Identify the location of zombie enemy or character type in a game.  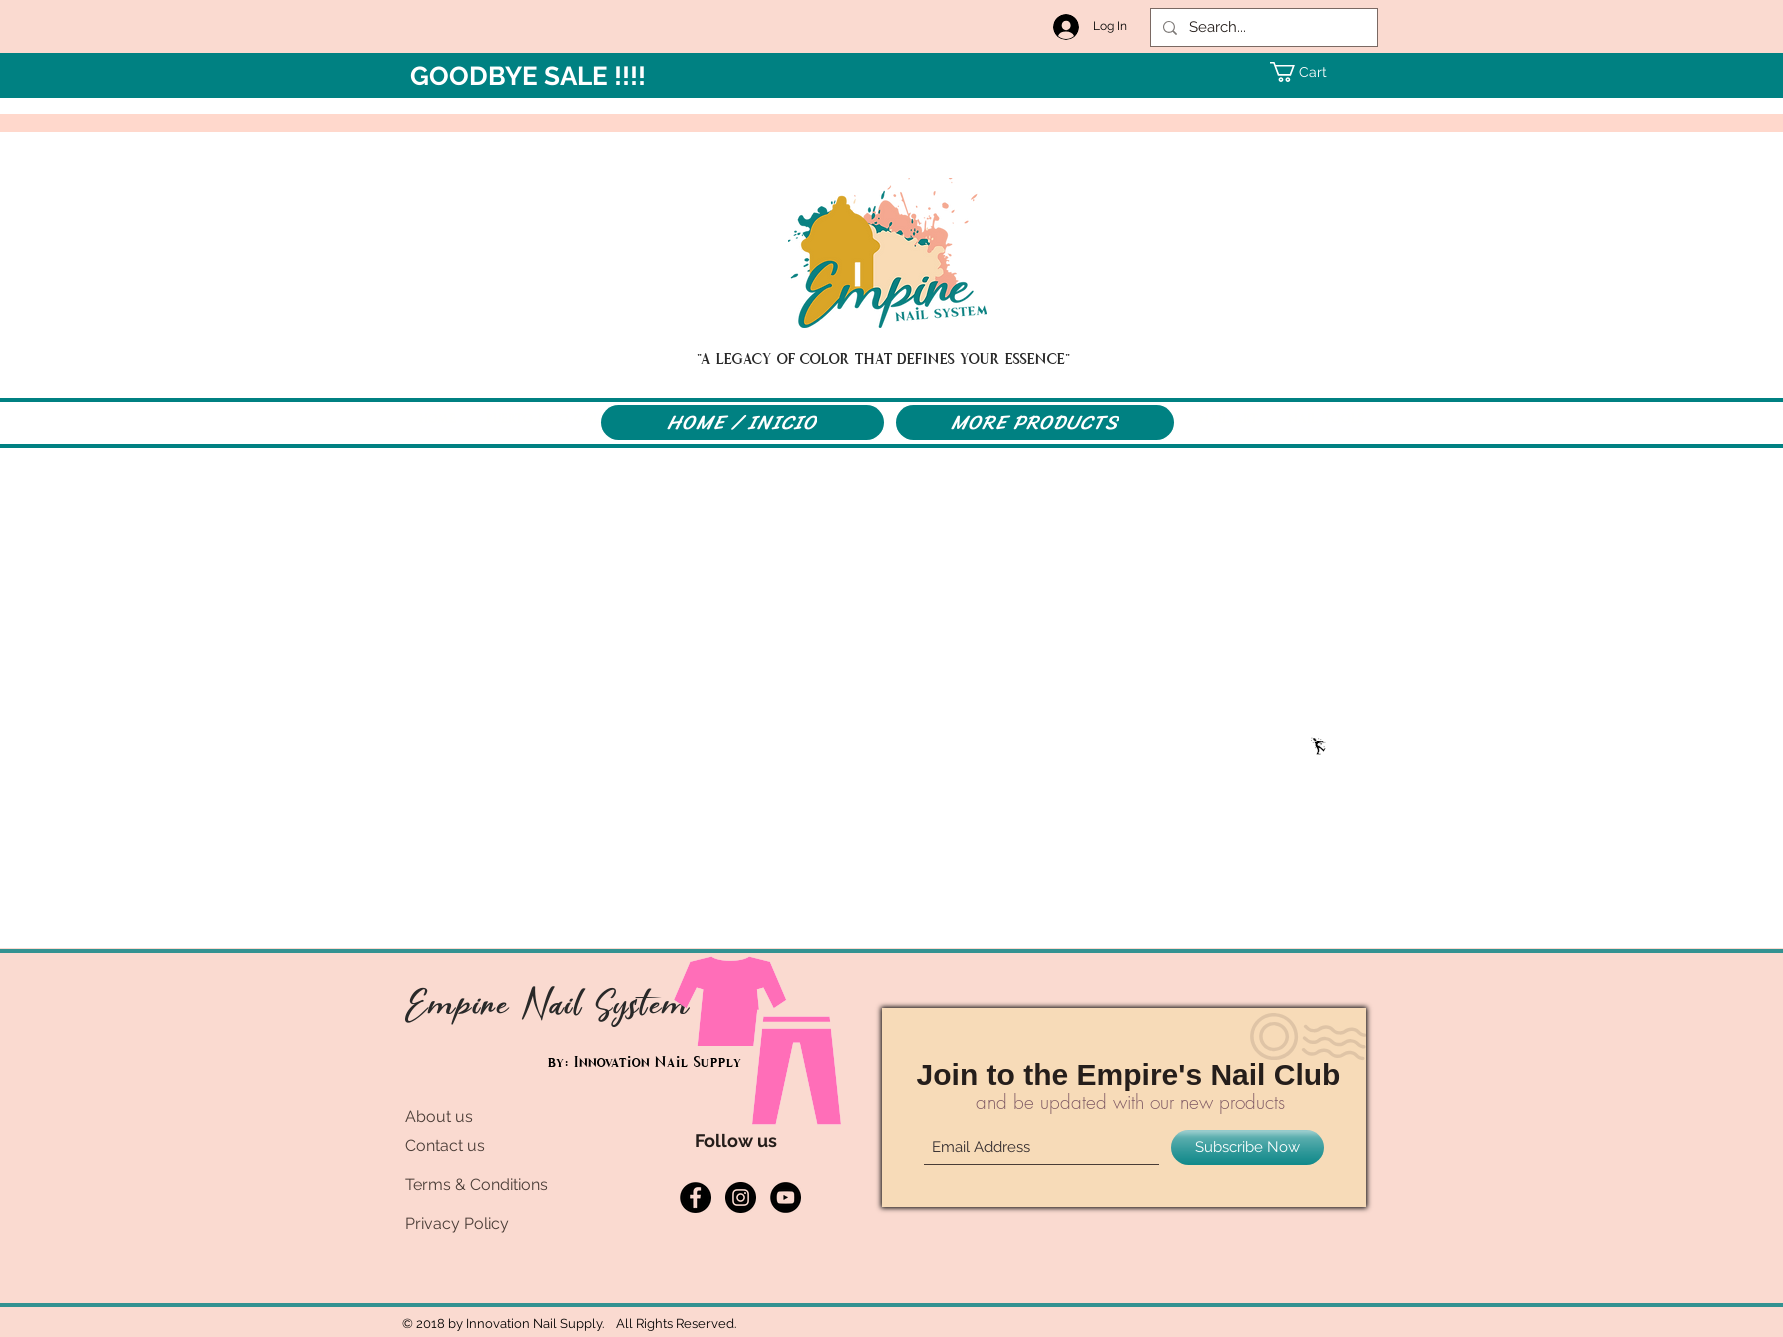
(1319, 746).